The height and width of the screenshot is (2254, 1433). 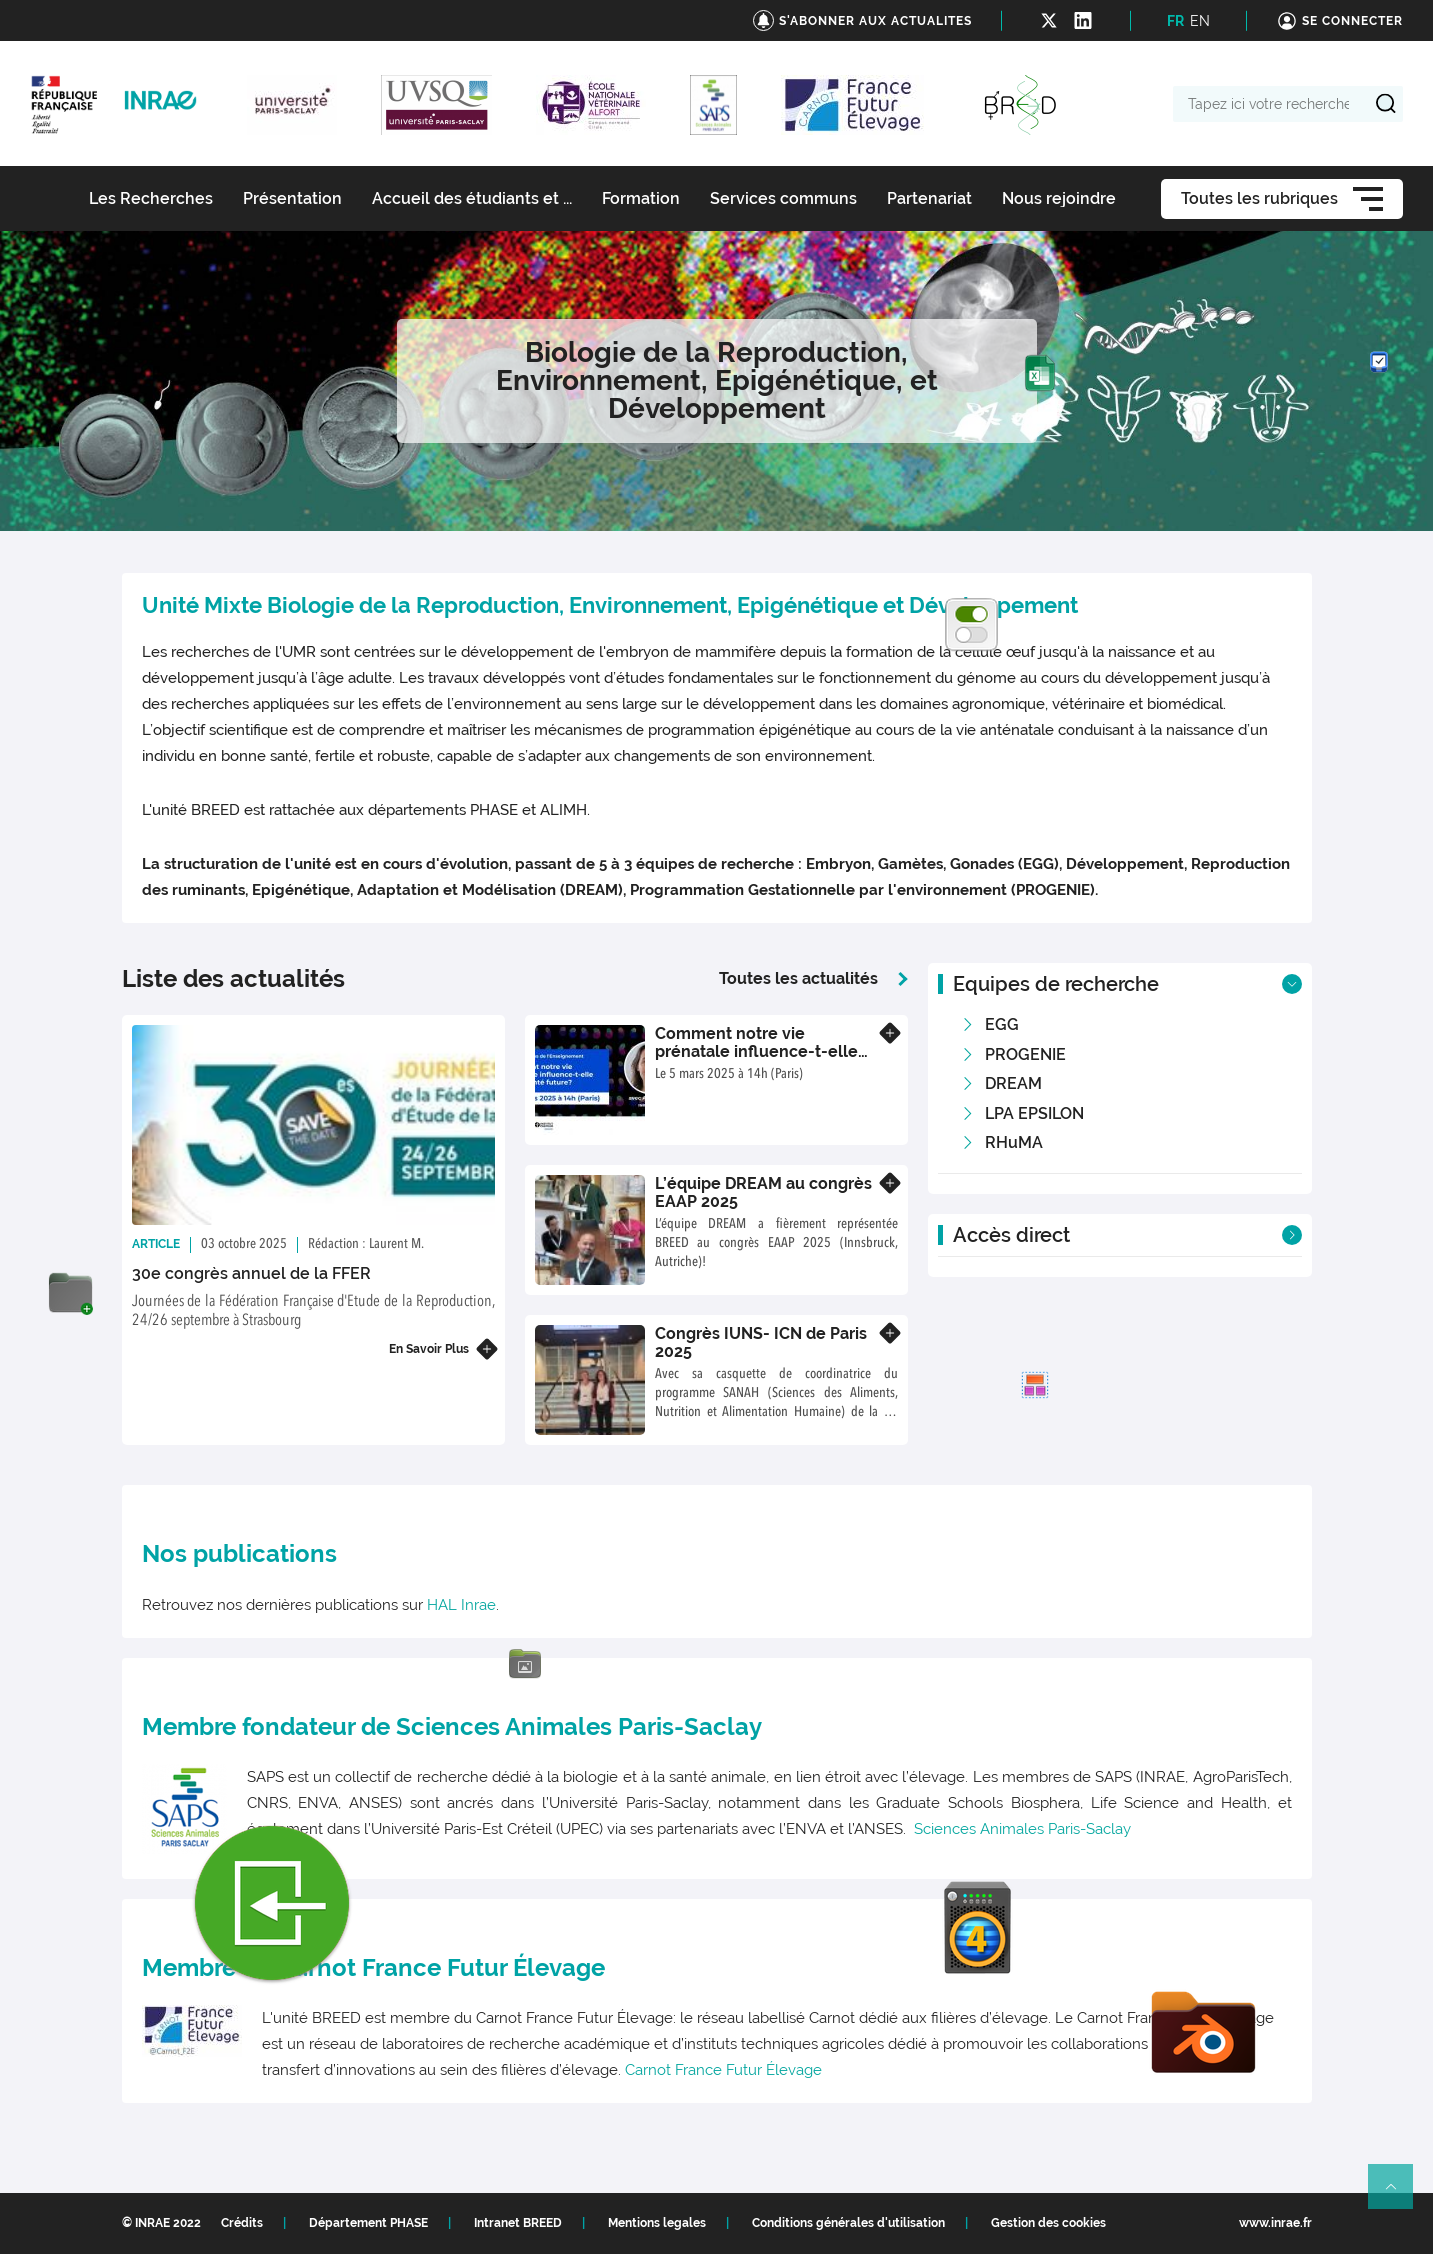 What do you see at coordinates (525, 1663) in the screenshot?
I see `open pictures folder` at bounding box center [525, 1663].